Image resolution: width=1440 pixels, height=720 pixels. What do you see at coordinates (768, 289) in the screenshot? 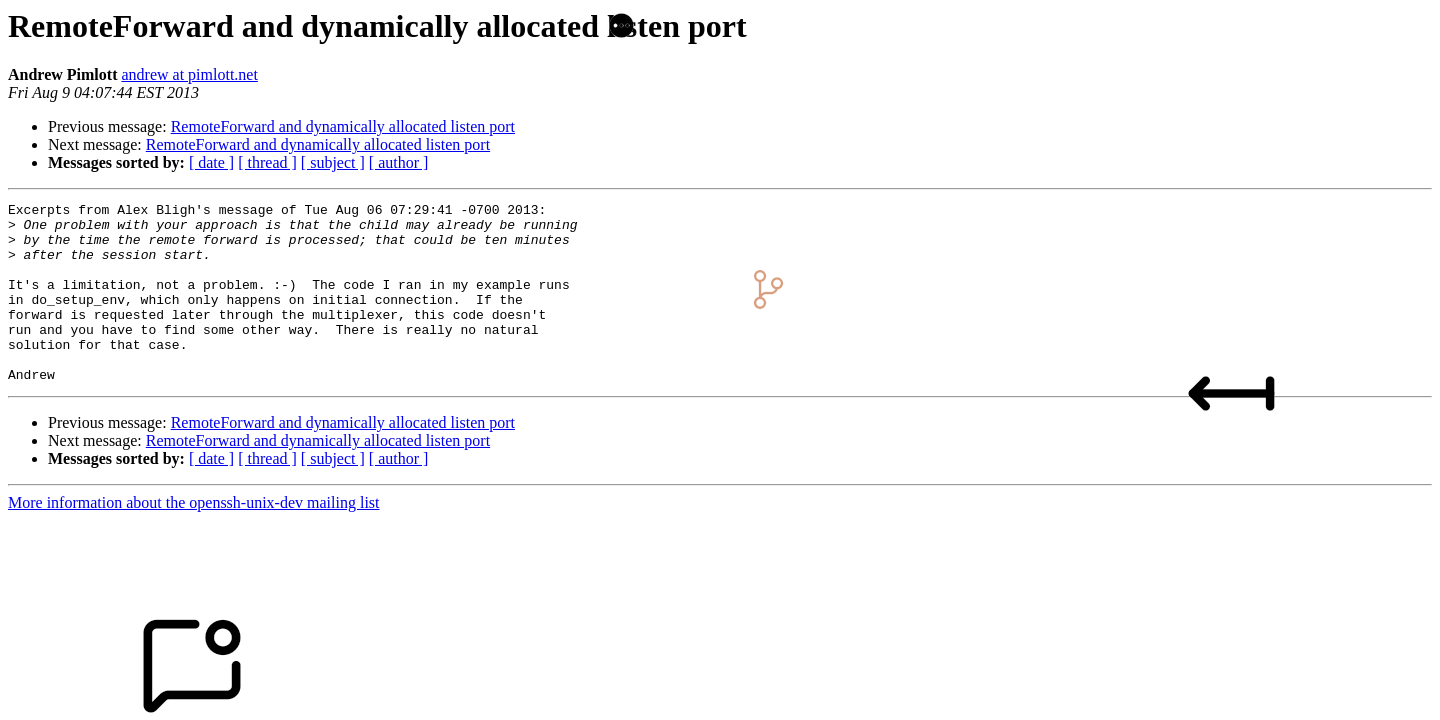
I see `access source control or version history` at bounding box center [768, 289].